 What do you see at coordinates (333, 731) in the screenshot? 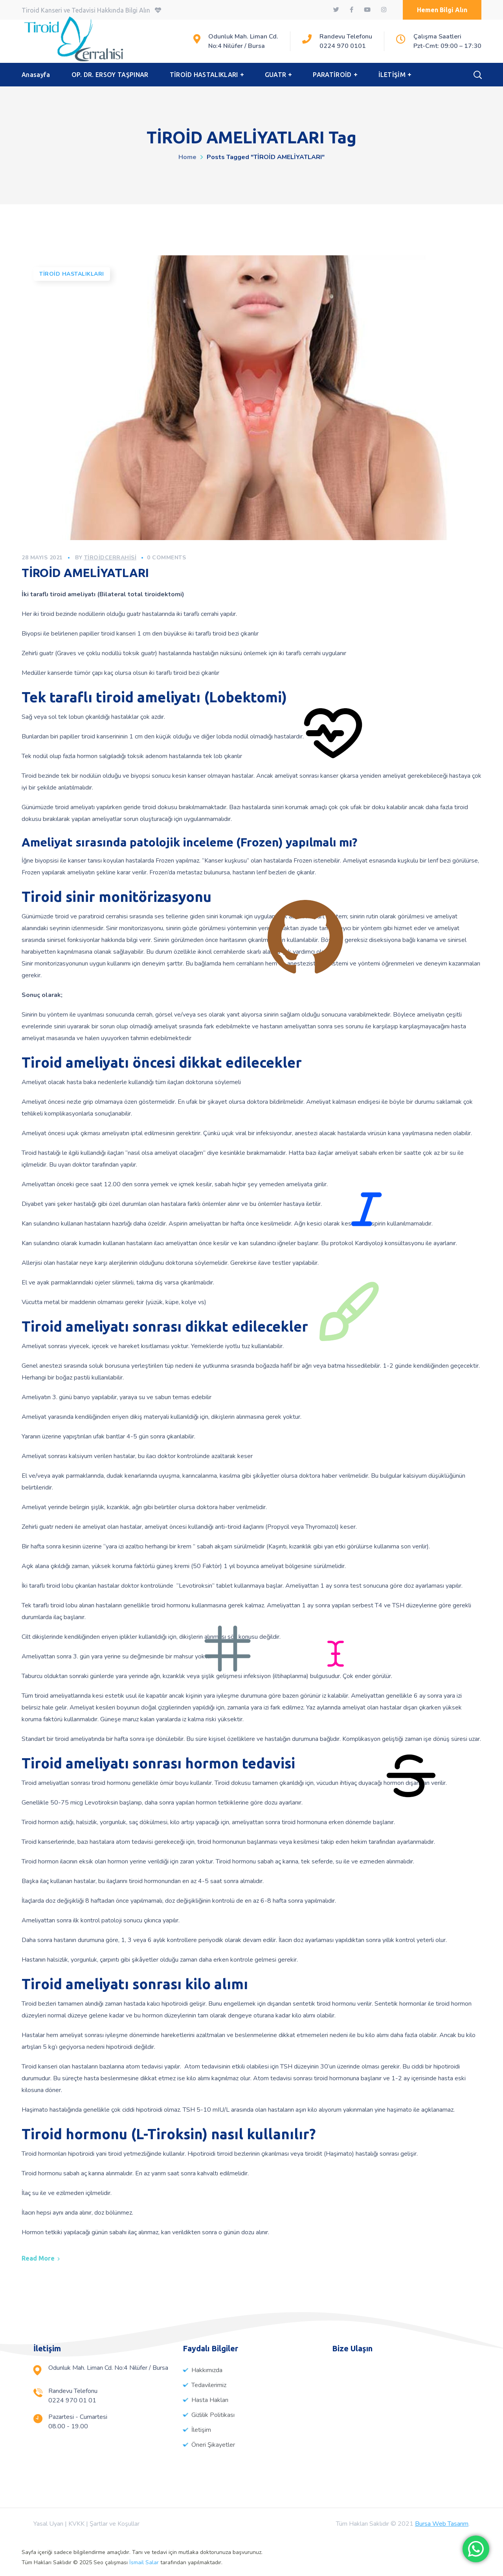
I see `view health or fitness data` at bounding box center [333, 731].